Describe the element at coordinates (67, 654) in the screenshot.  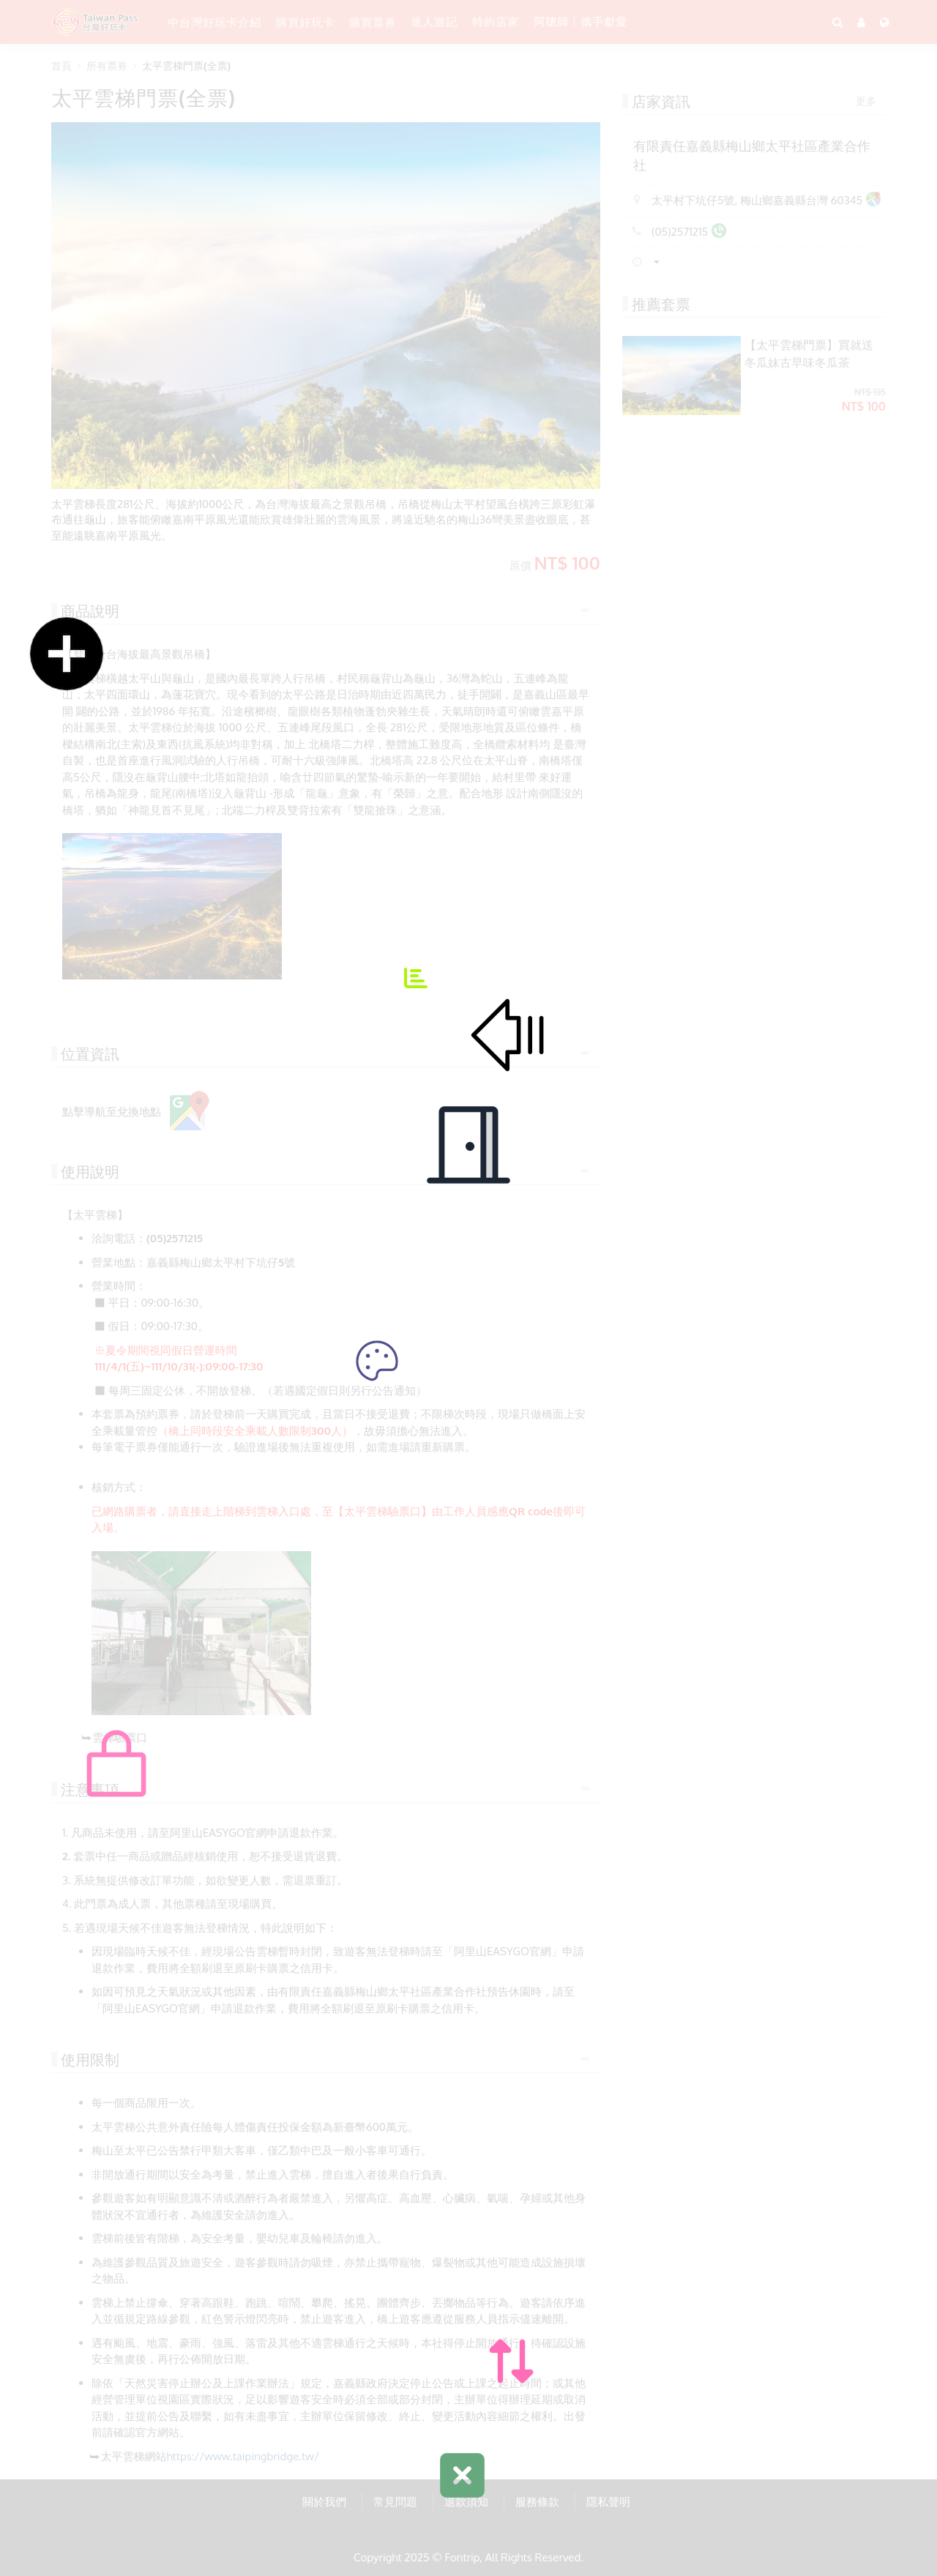
I see `add a new item` at that location.